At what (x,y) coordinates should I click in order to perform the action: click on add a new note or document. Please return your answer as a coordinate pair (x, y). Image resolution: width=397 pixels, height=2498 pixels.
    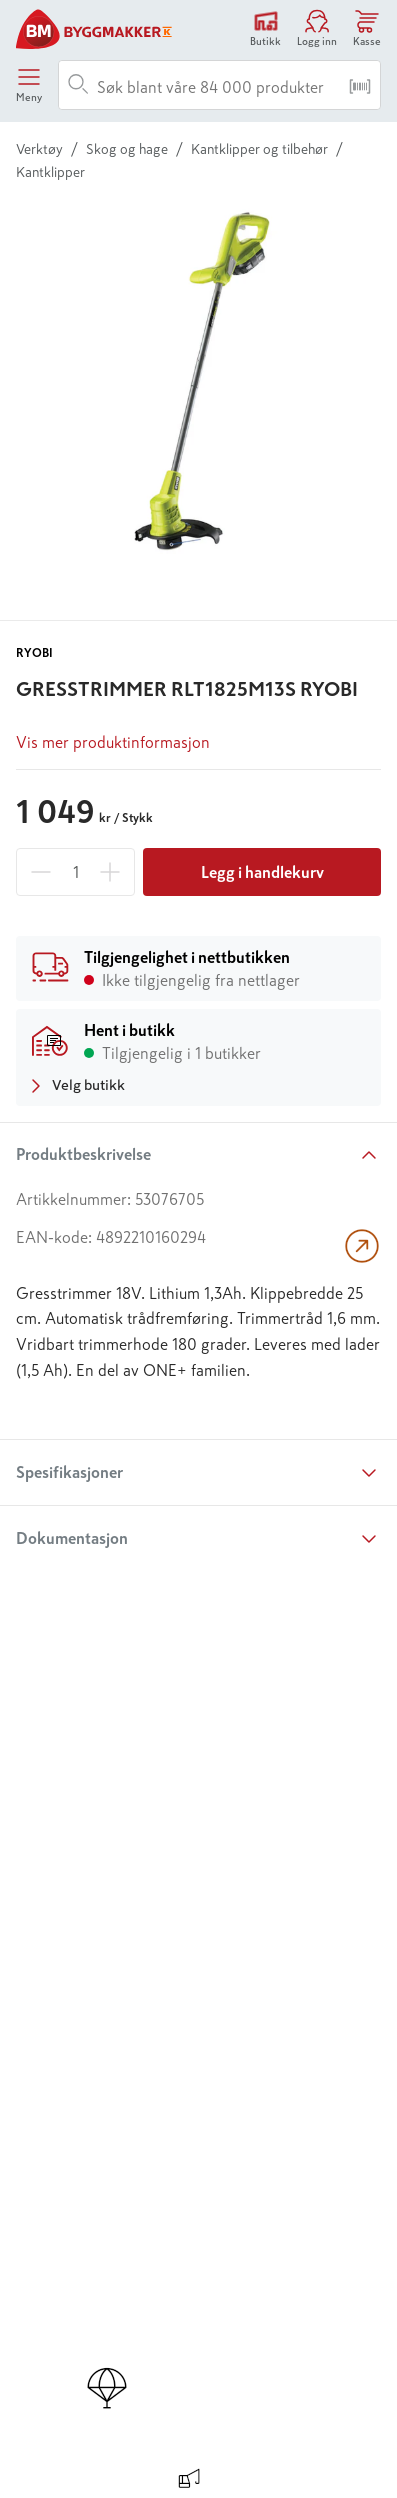
    Looking at the image, I should click on (54, 1041).